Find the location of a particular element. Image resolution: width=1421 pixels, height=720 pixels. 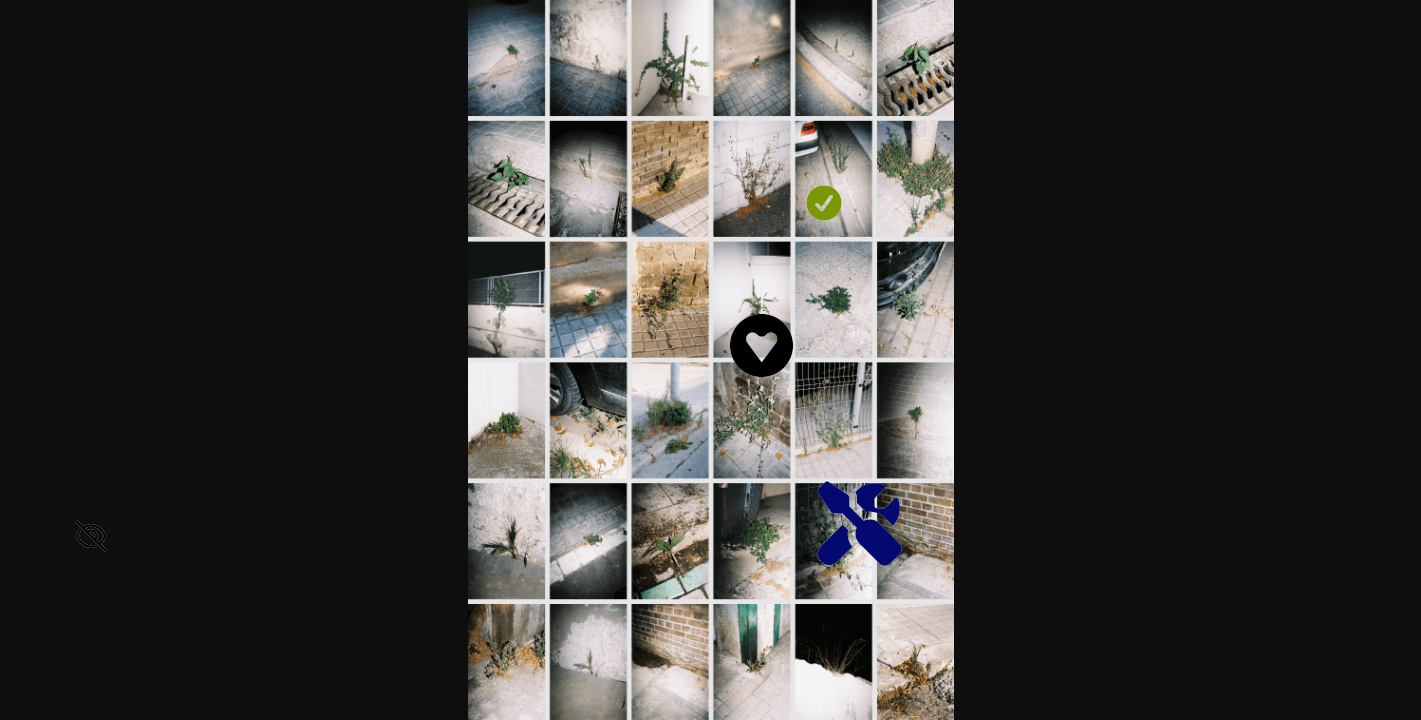

indicates successful completion of an action is located at coordinates (824, 203).